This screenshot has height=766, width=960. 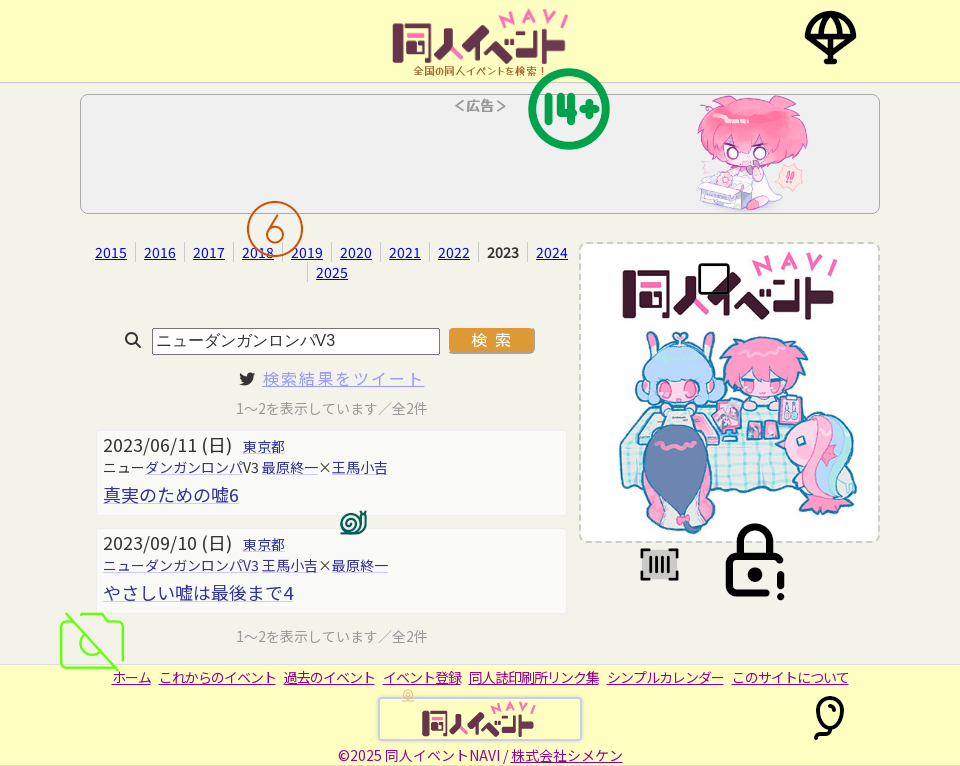 I want to click on indicates step 6 in a multi-step process, so click(x=275, y=229).